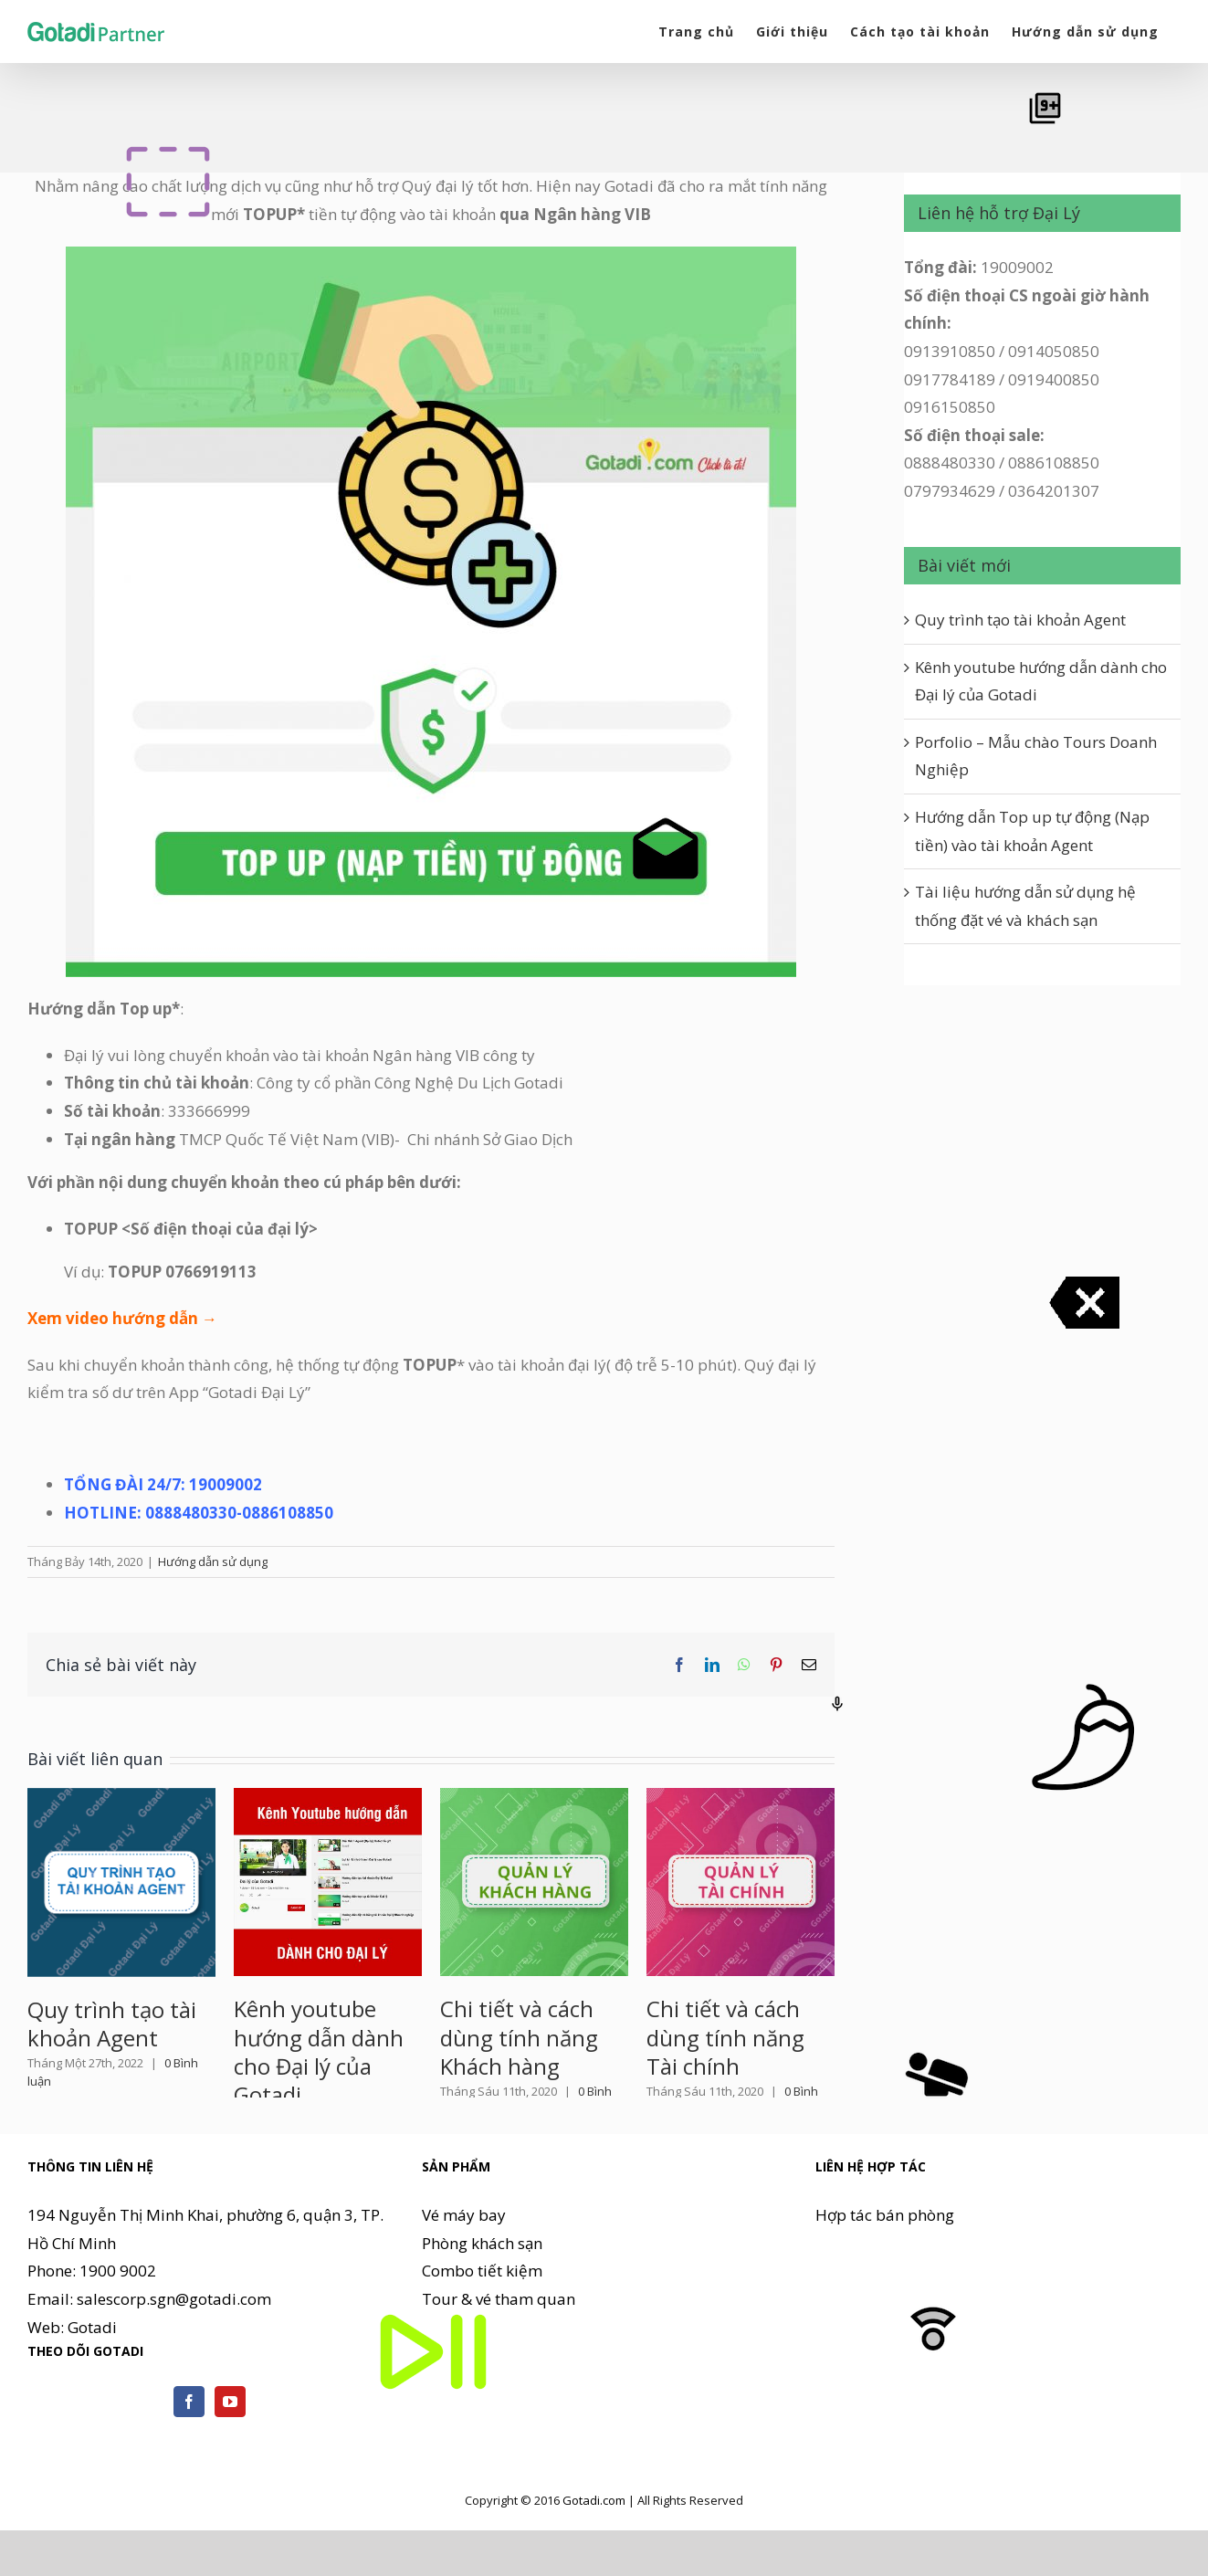 The image size is (1208, 2576). Describe the element at coordinates (168, 182) in the screenshot. I see `select or define a region` at that location.